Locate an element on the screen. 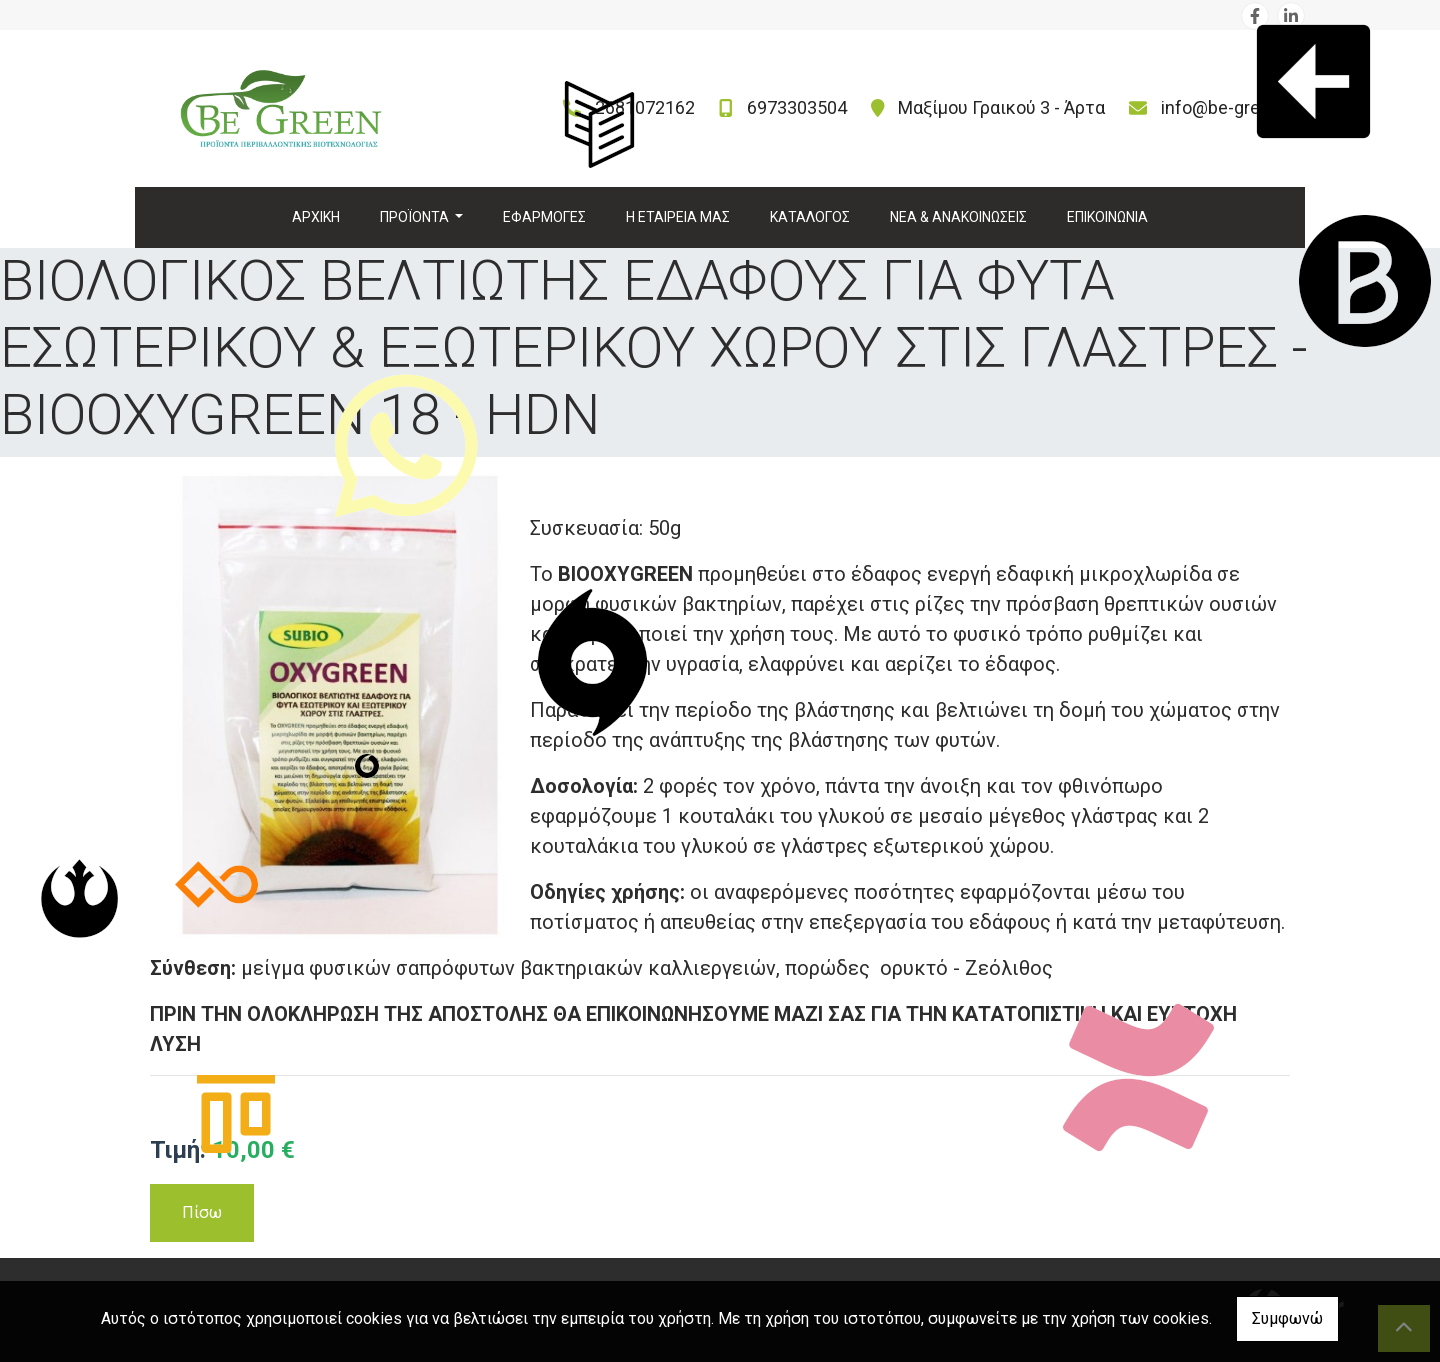  open the Showpad app is located at coordinates (216, 884).